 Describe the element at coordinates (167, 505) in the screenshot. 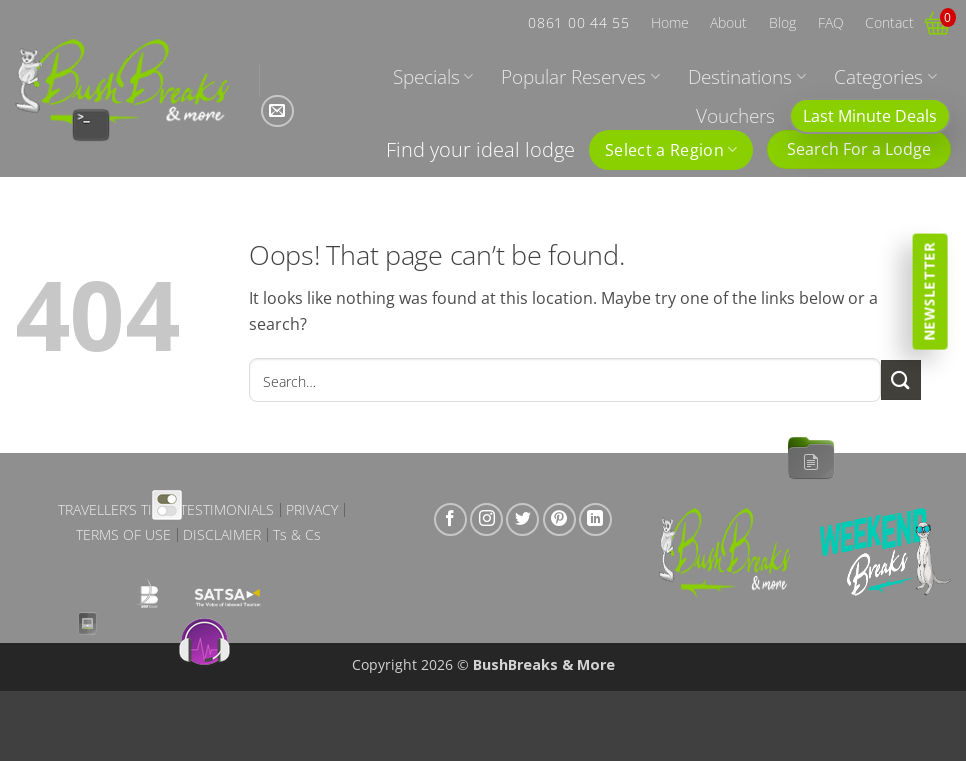

I see `open unity tweak tool to customize desktop settings` at that location.